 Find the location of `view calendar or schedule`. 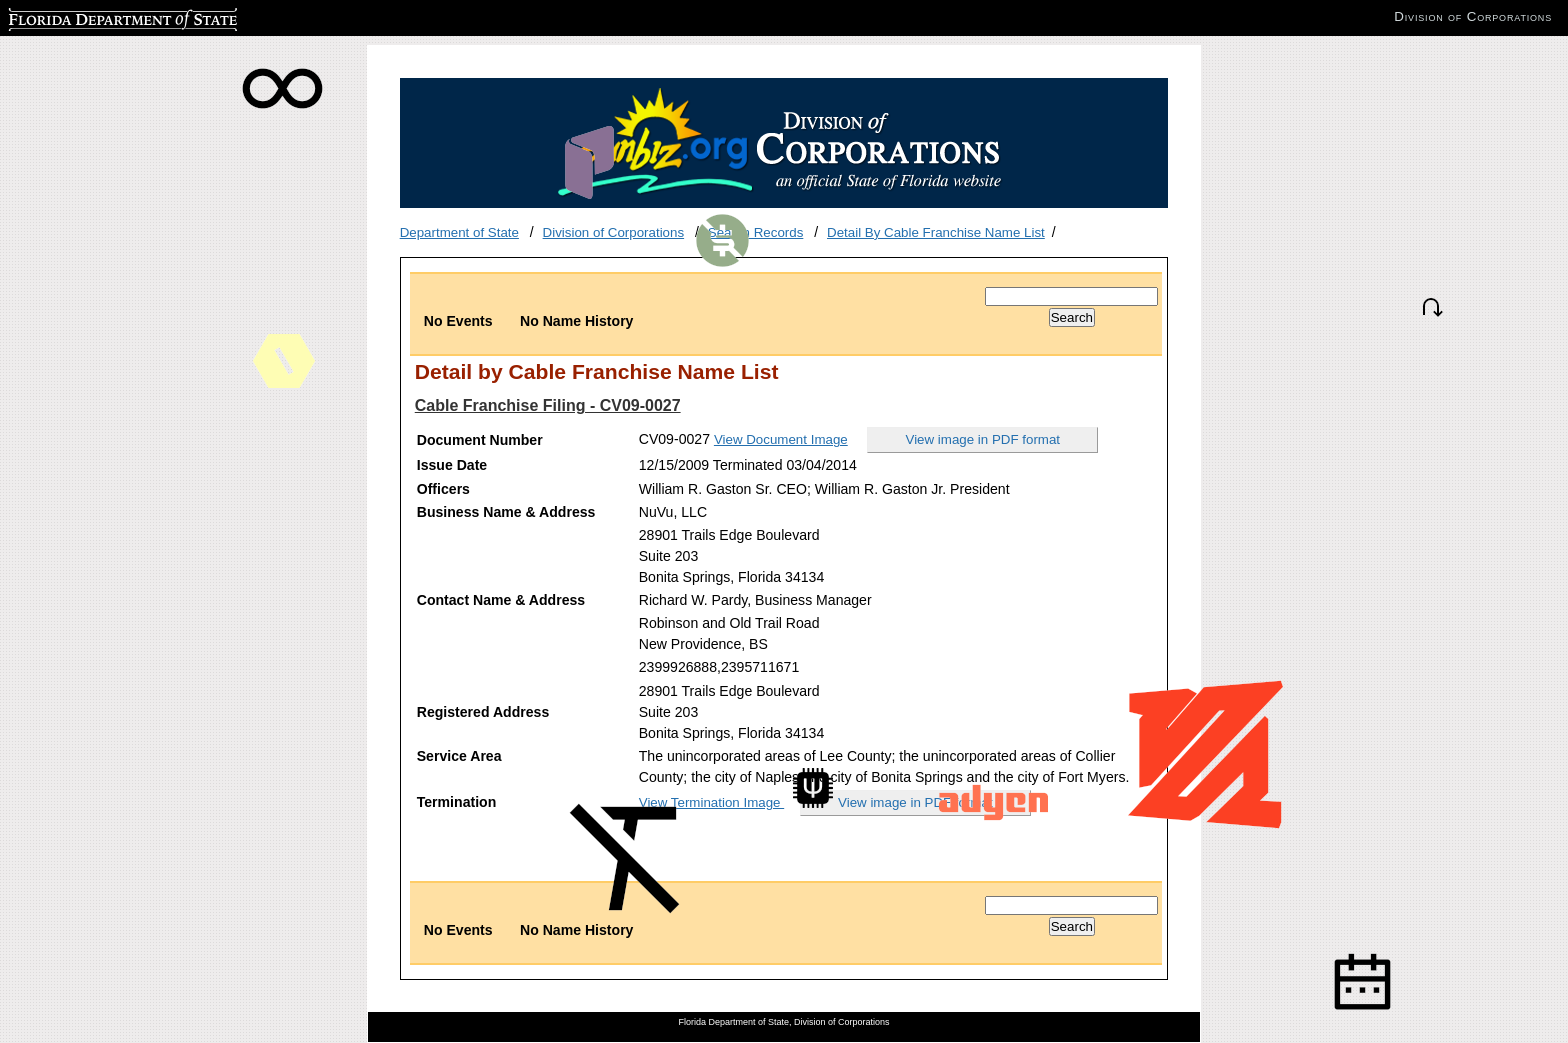

view calendar or schedule is located at coordinates (1362, 984).